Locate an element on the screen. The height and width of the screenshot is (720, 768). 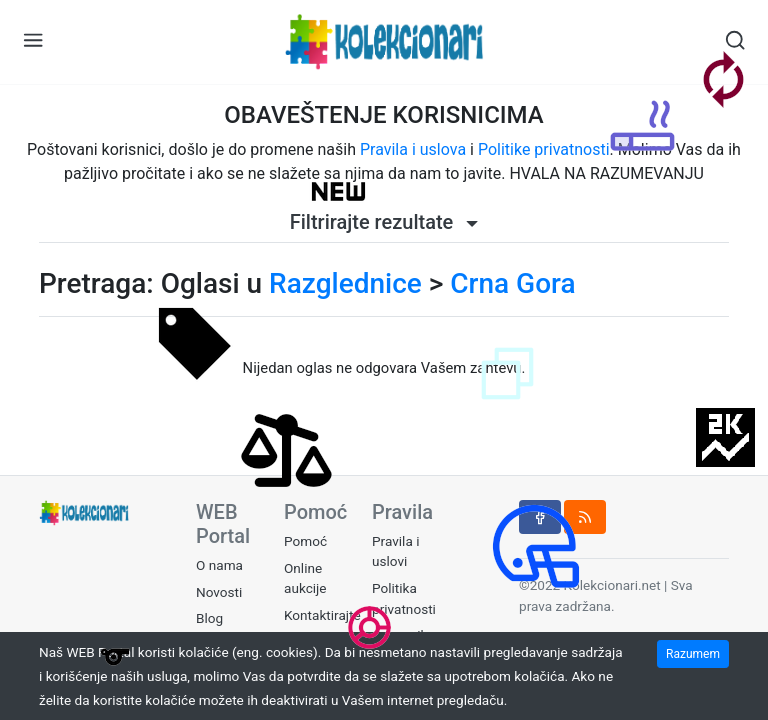
access sports features or content is located at coordinates (115, 657).